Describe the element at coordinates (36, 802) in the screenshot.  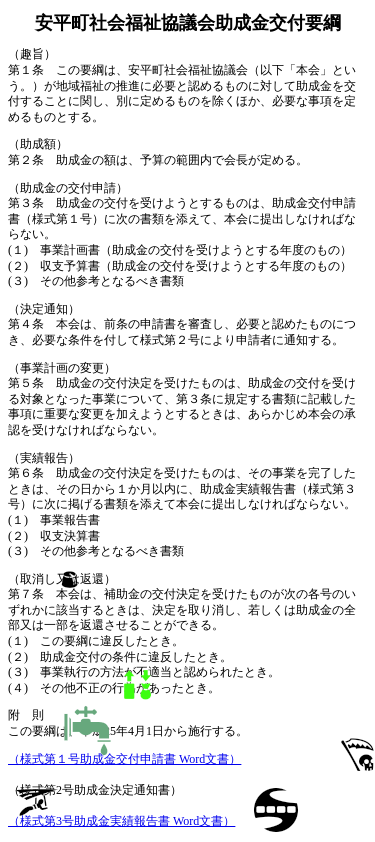
I see `access hang gliding or aerial sports activities` at that location.